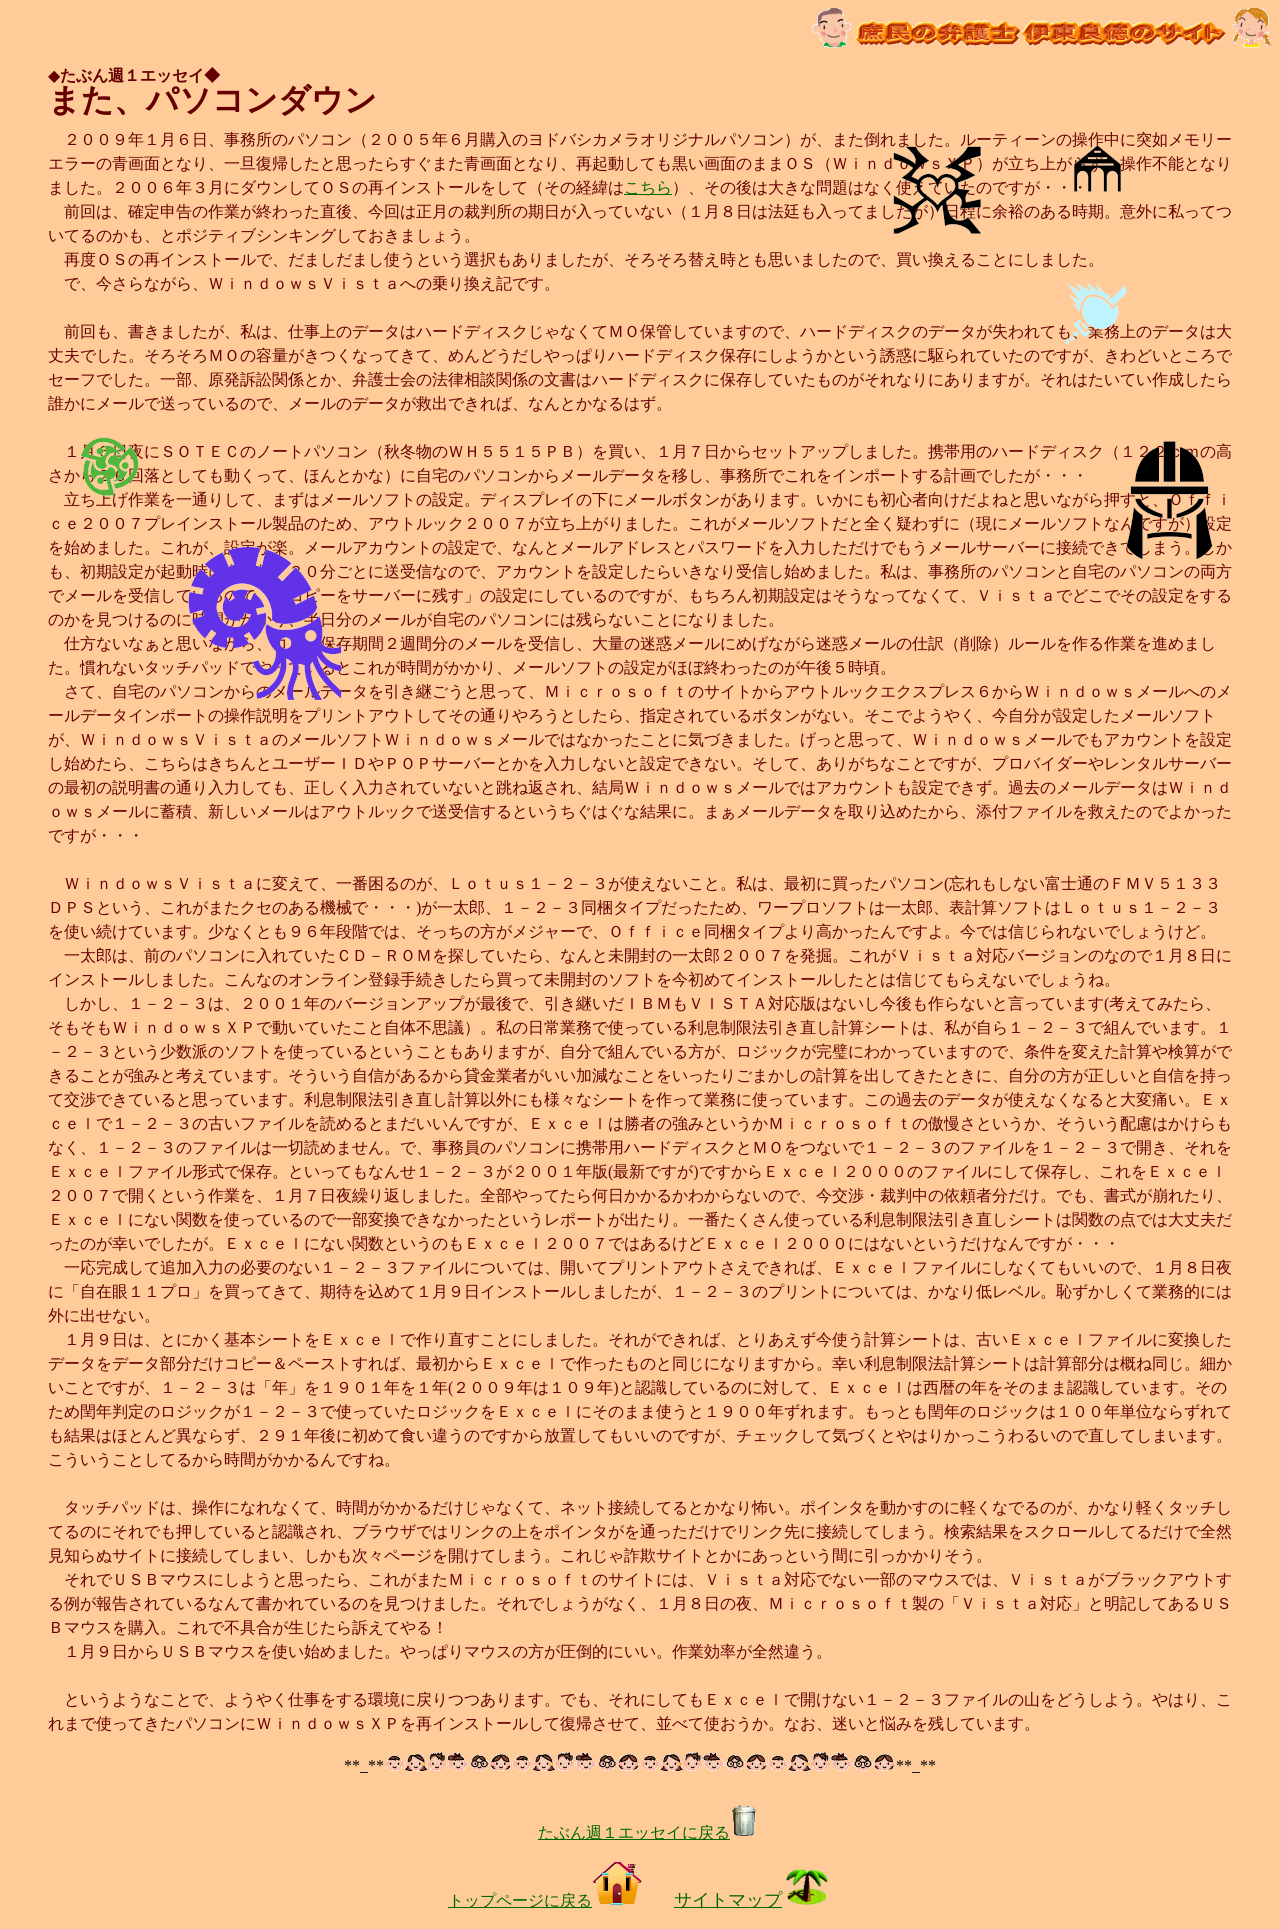  I want to click on select light armor class, so click(1169, 500).